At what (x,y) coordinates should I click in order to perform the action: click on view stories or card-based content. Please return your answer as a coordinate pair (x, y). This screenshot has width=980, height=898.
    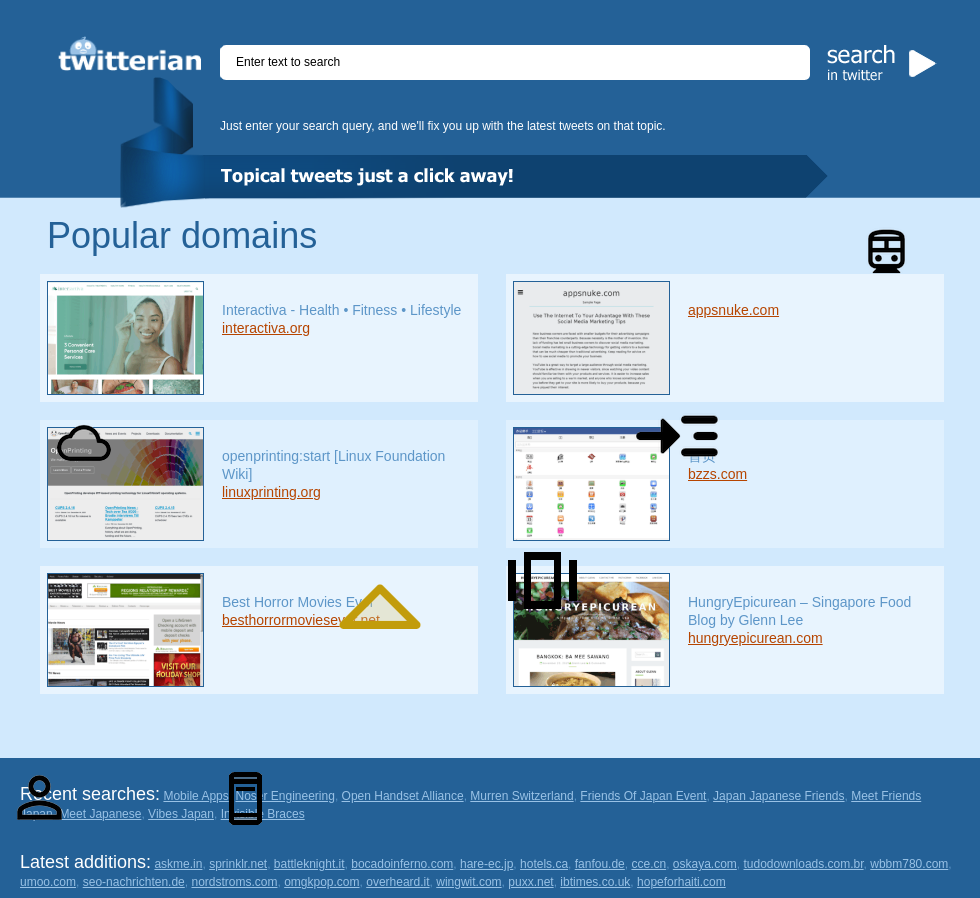
    Looking at the image, I should click on (542, 582).